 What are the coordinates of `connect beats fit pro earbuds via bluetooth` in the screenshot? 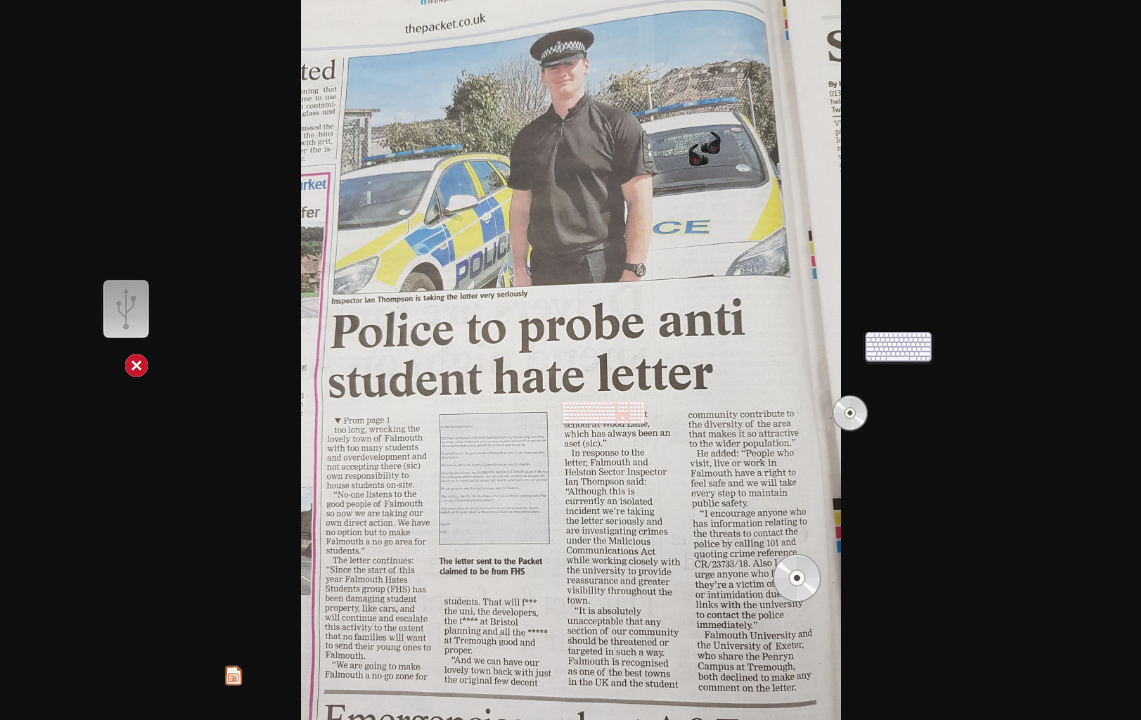 It's located at (704, 149).